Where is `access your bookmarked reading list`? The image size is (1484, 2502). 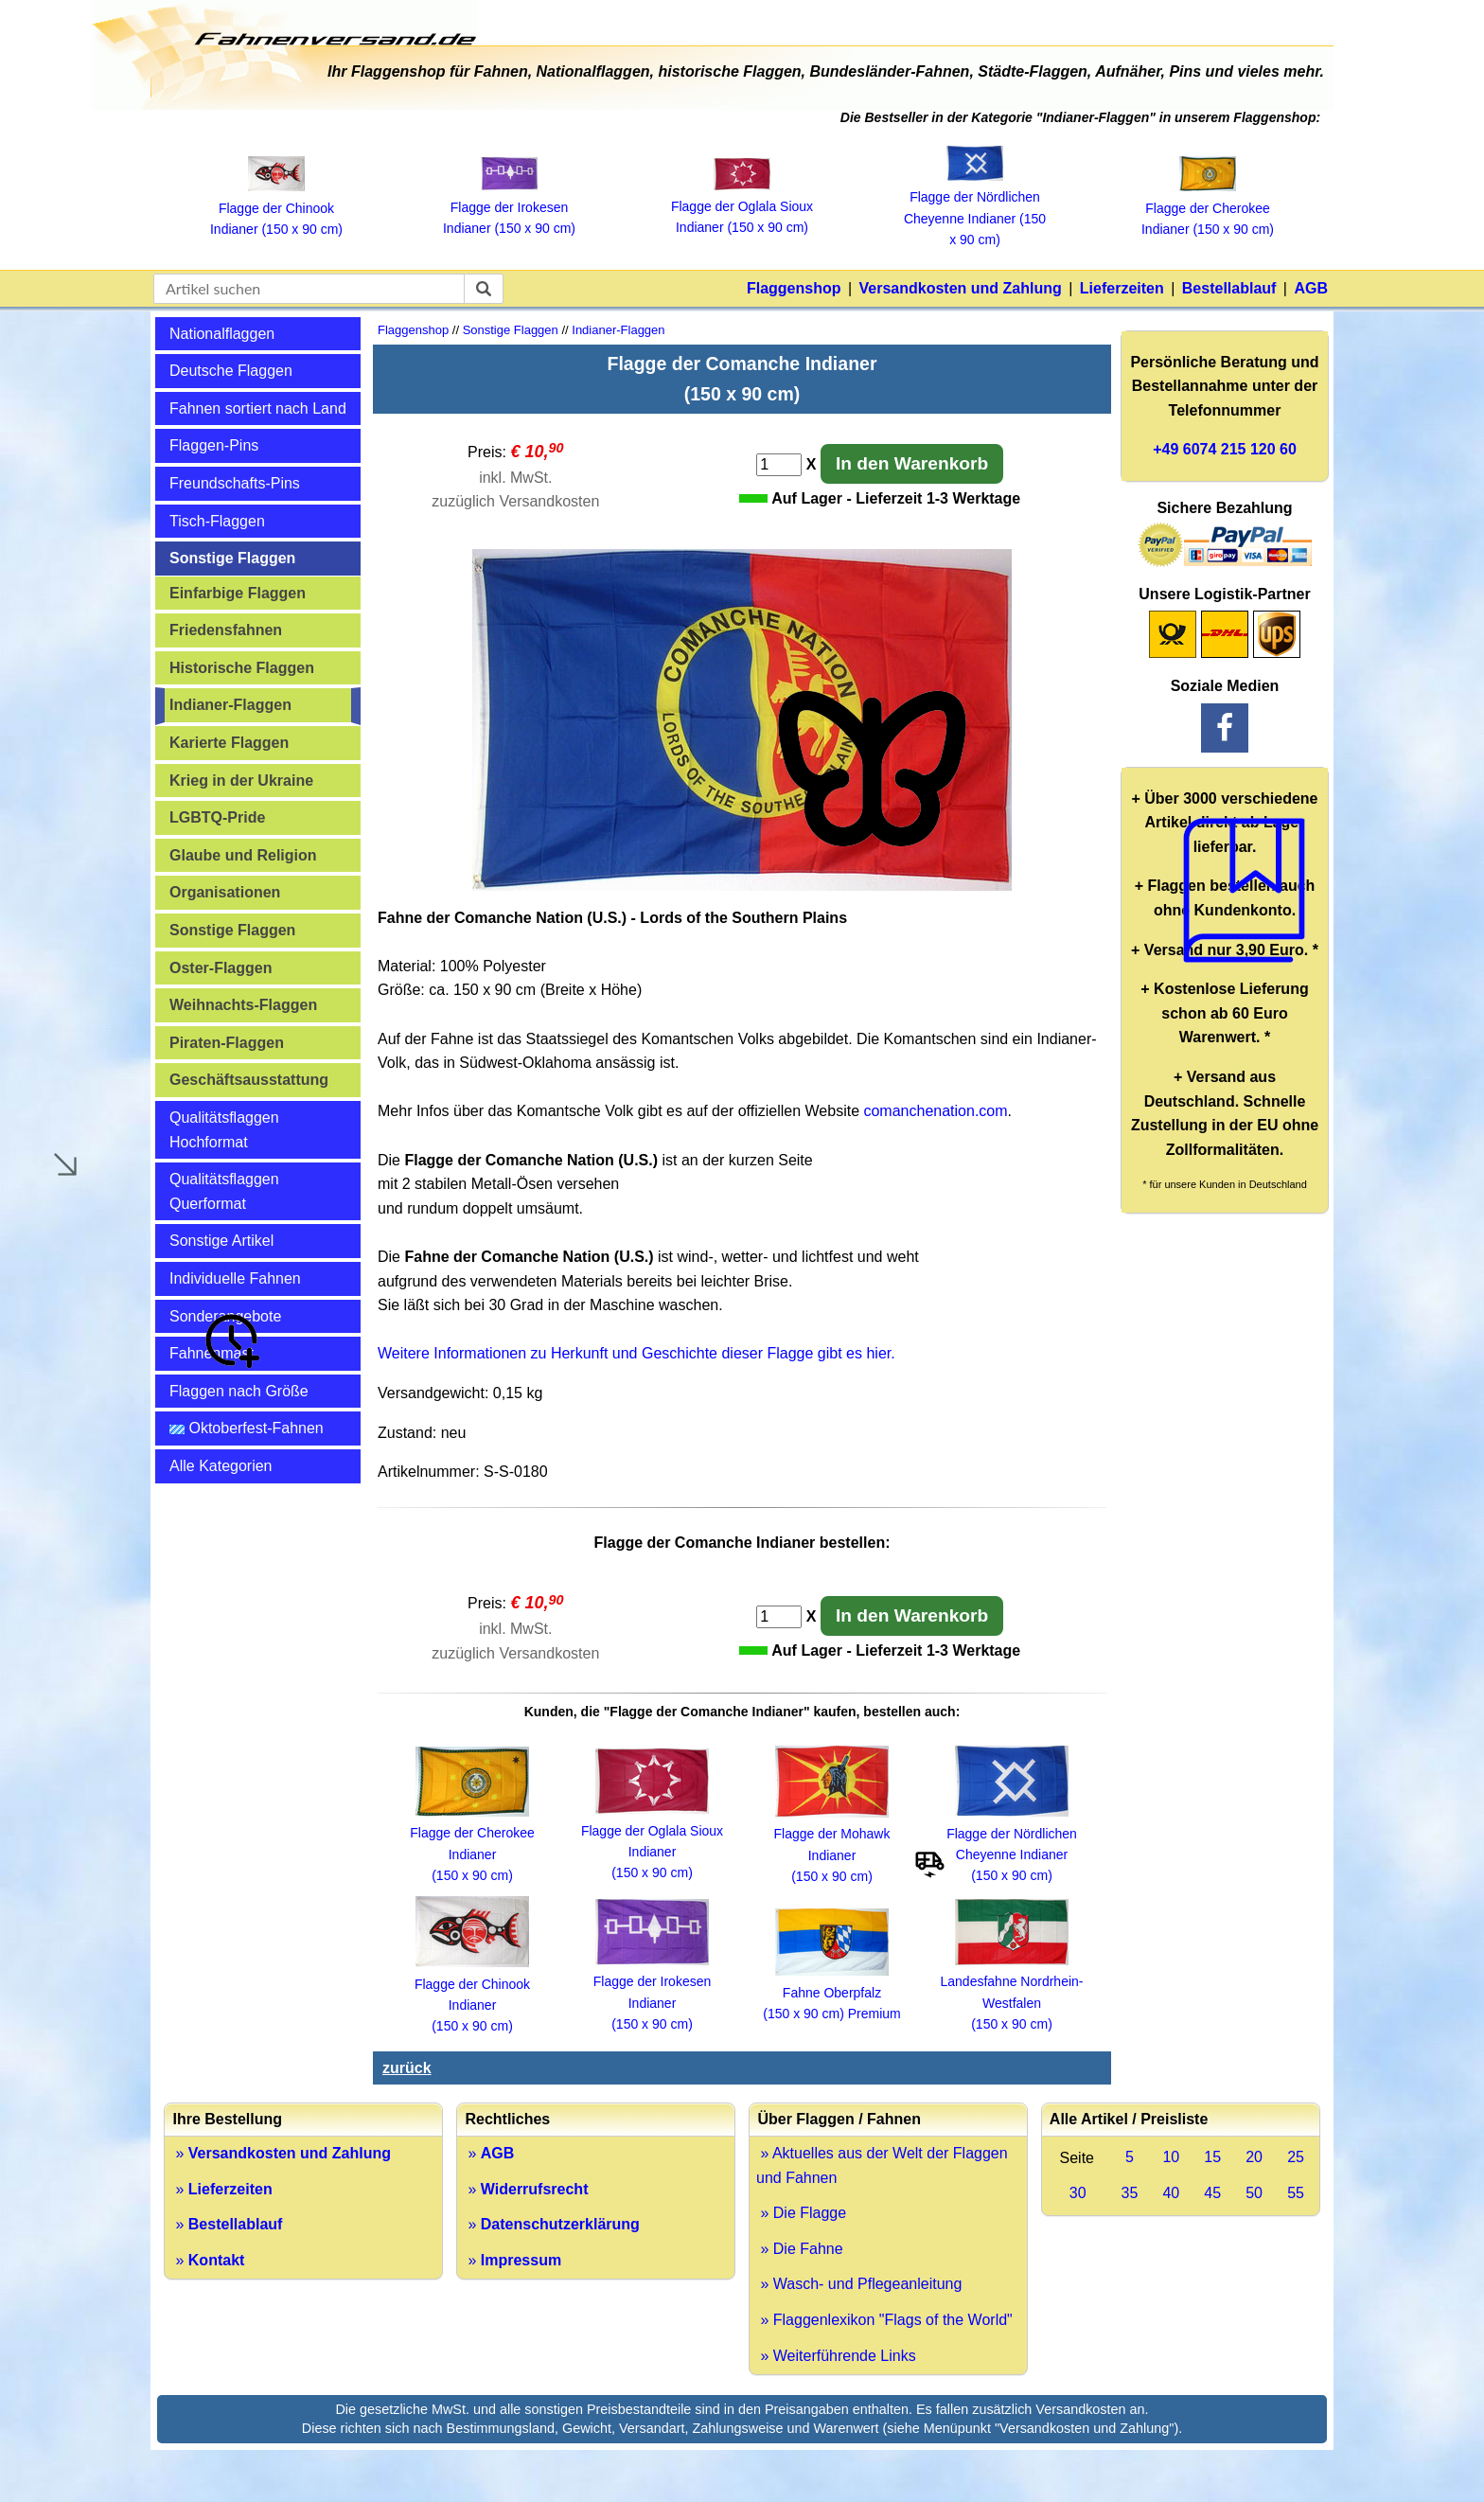
access your bookmarked reading list is located at coordinates (1244, 890).